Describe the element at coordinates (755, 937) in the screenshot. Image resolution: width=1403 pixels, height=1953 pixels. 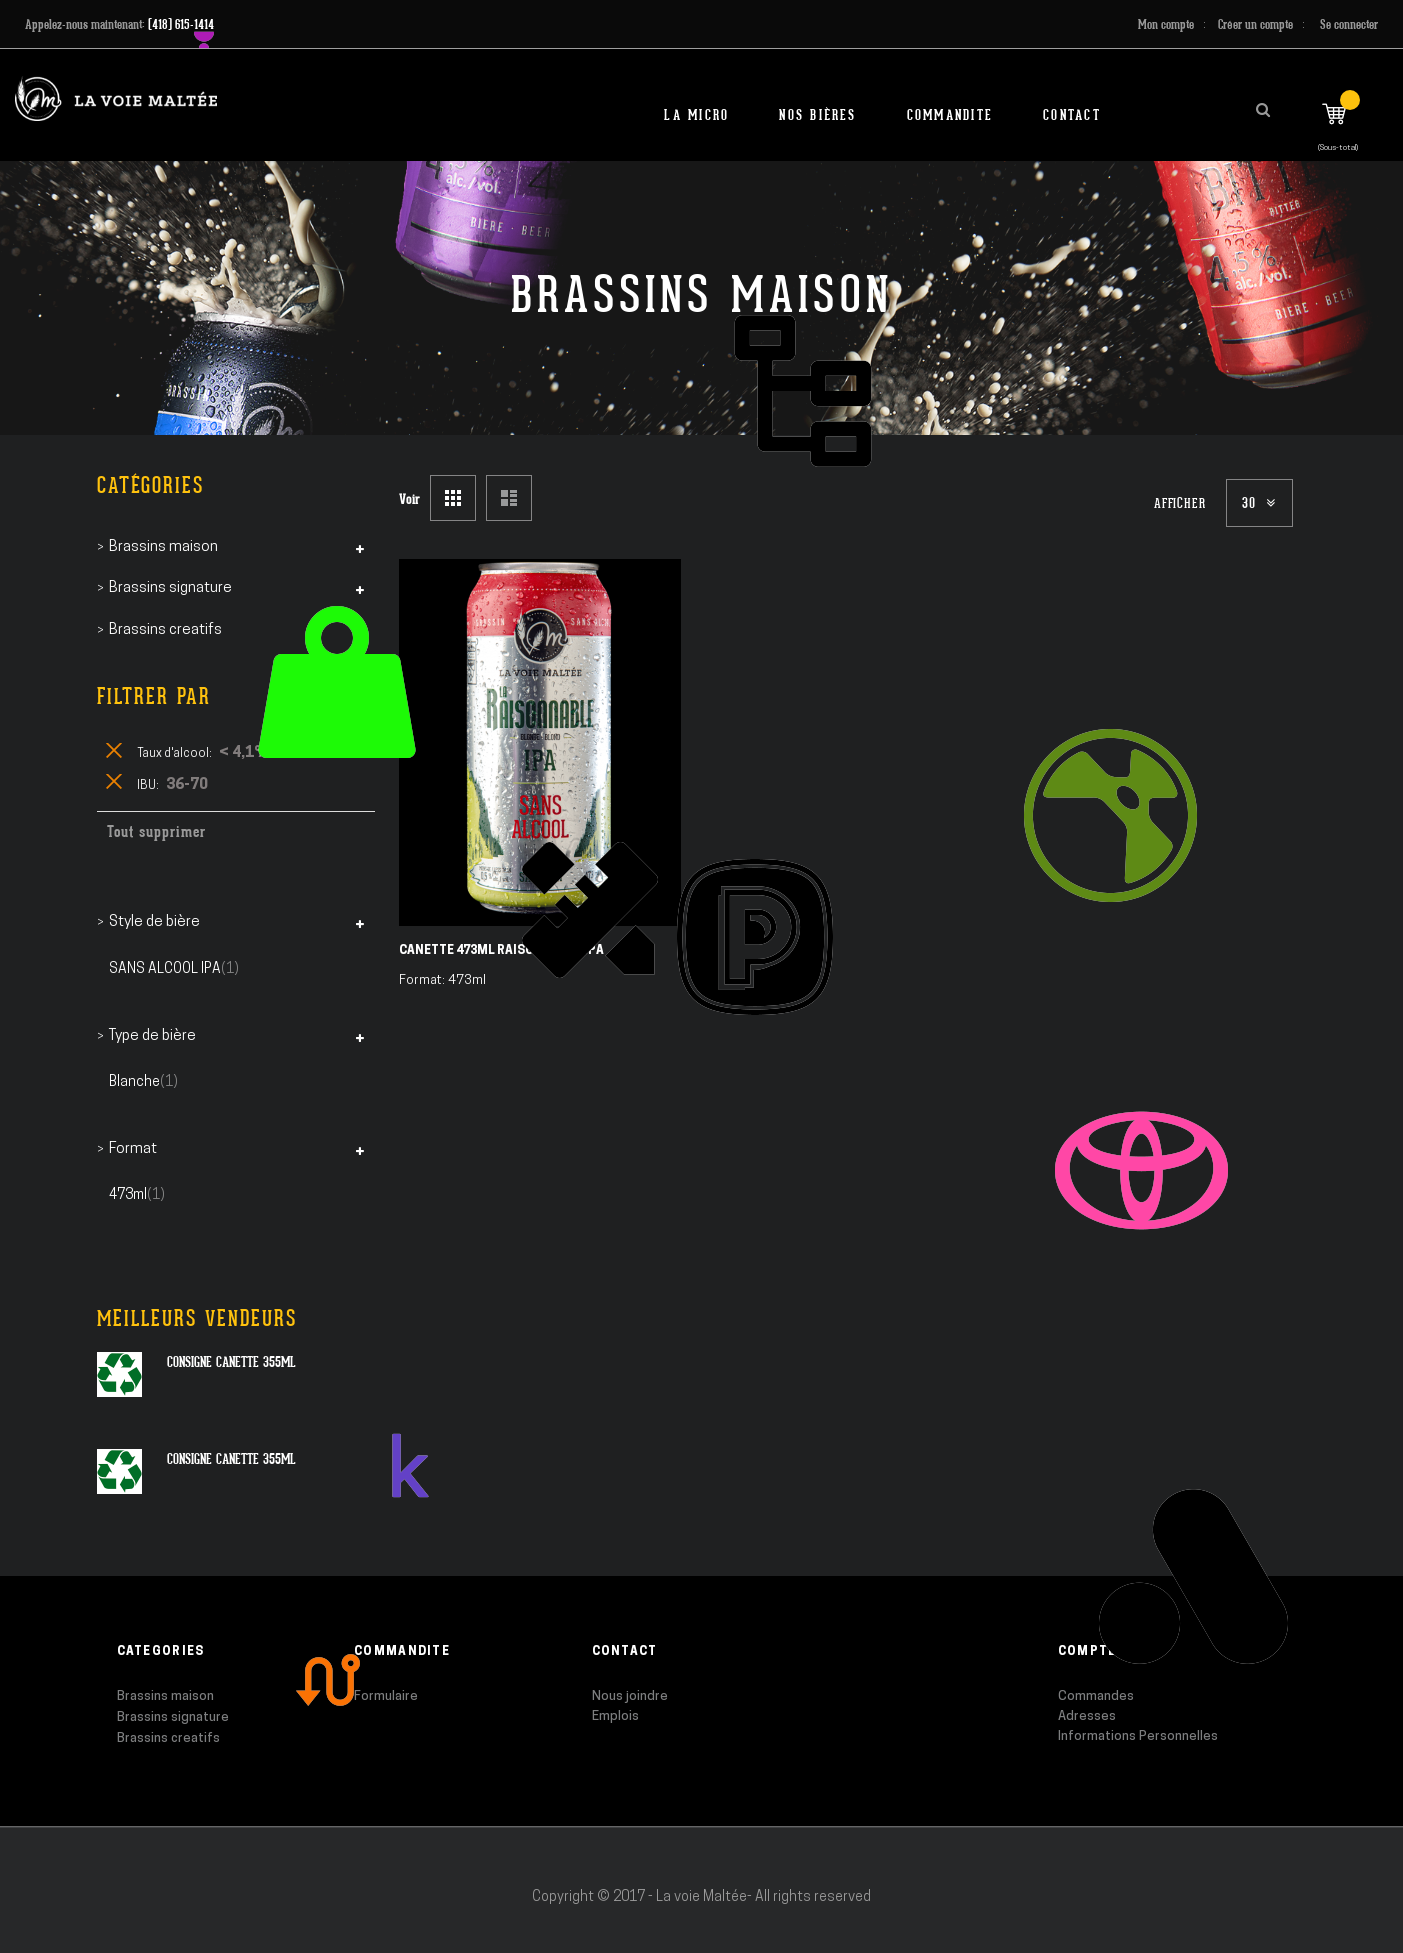
I see `open peerlist profile or app` at that location.